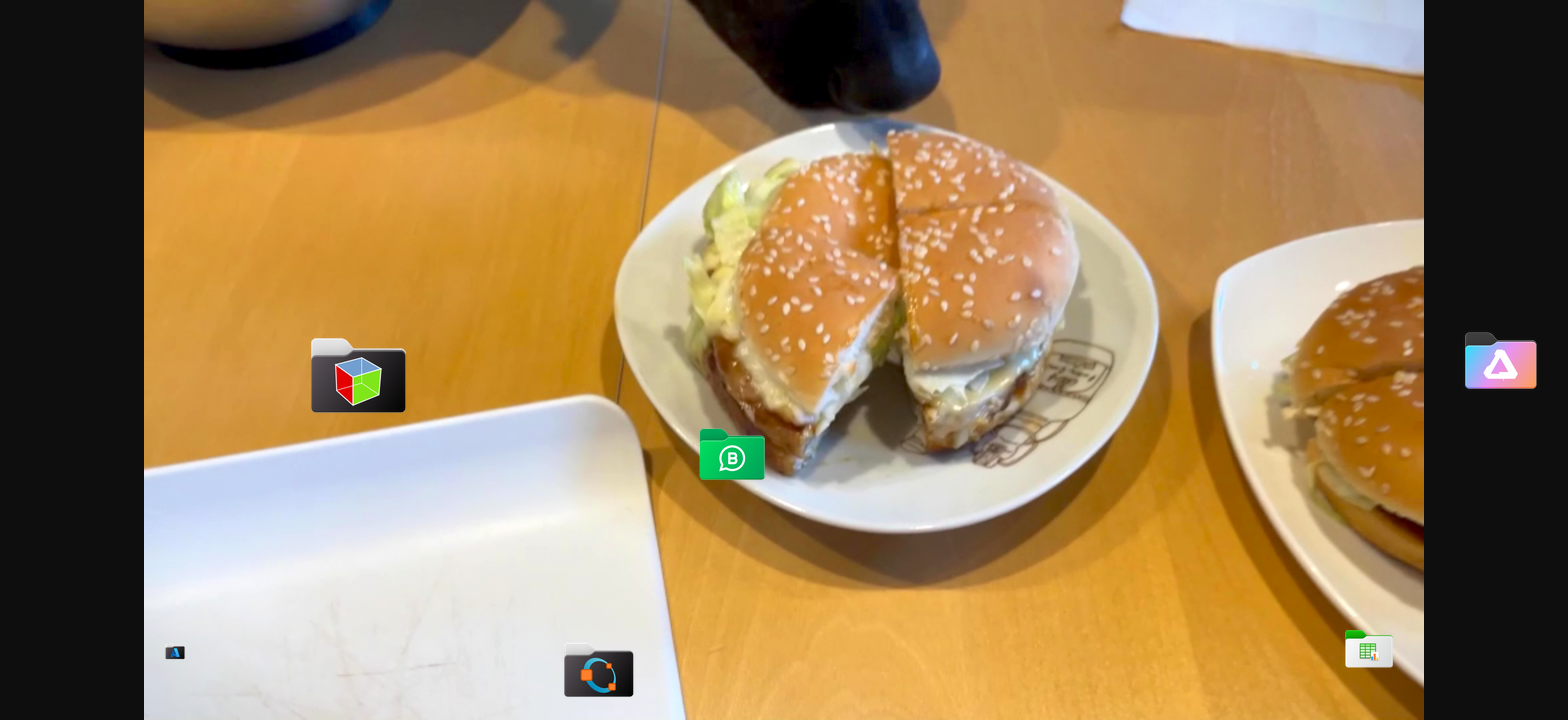 This screenshot has width=1568, height=720. Describe the element at coordinates (732, 456) in the screenshot. I see `folder containing whatsapp business files and data` at that location.